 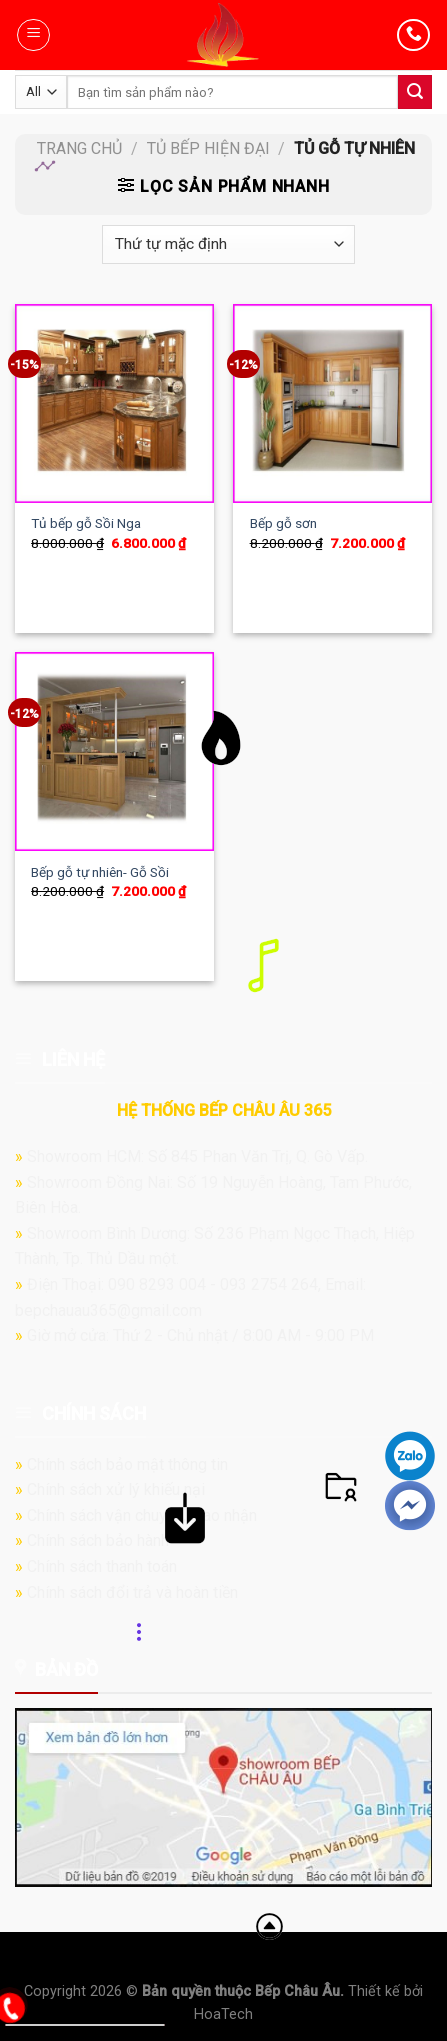 What do you see at coordinates (45, 166) in the screenshot?
I see `view analytics and statistics` at bounding box center [45, 166].